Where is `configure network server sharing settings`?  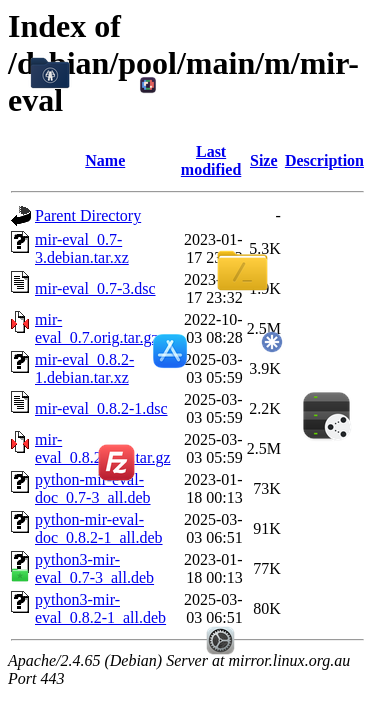
configure network server sharing settings is located at coordinates (326, 415).